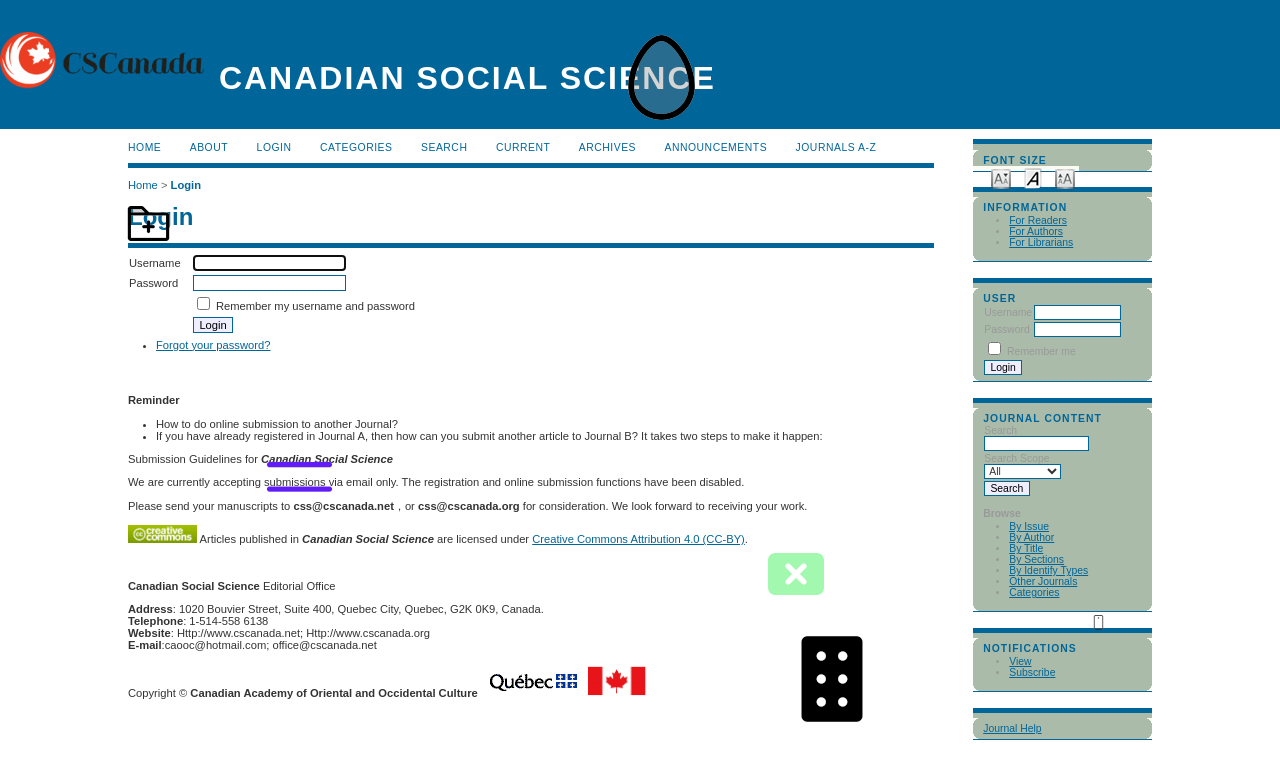 The height and width of the screenshot is (766, 1280). What do you see at coordinates (796, 574) in the screenshot?
I see `close or dismiss a modal window` at bounding box center [796, 574].